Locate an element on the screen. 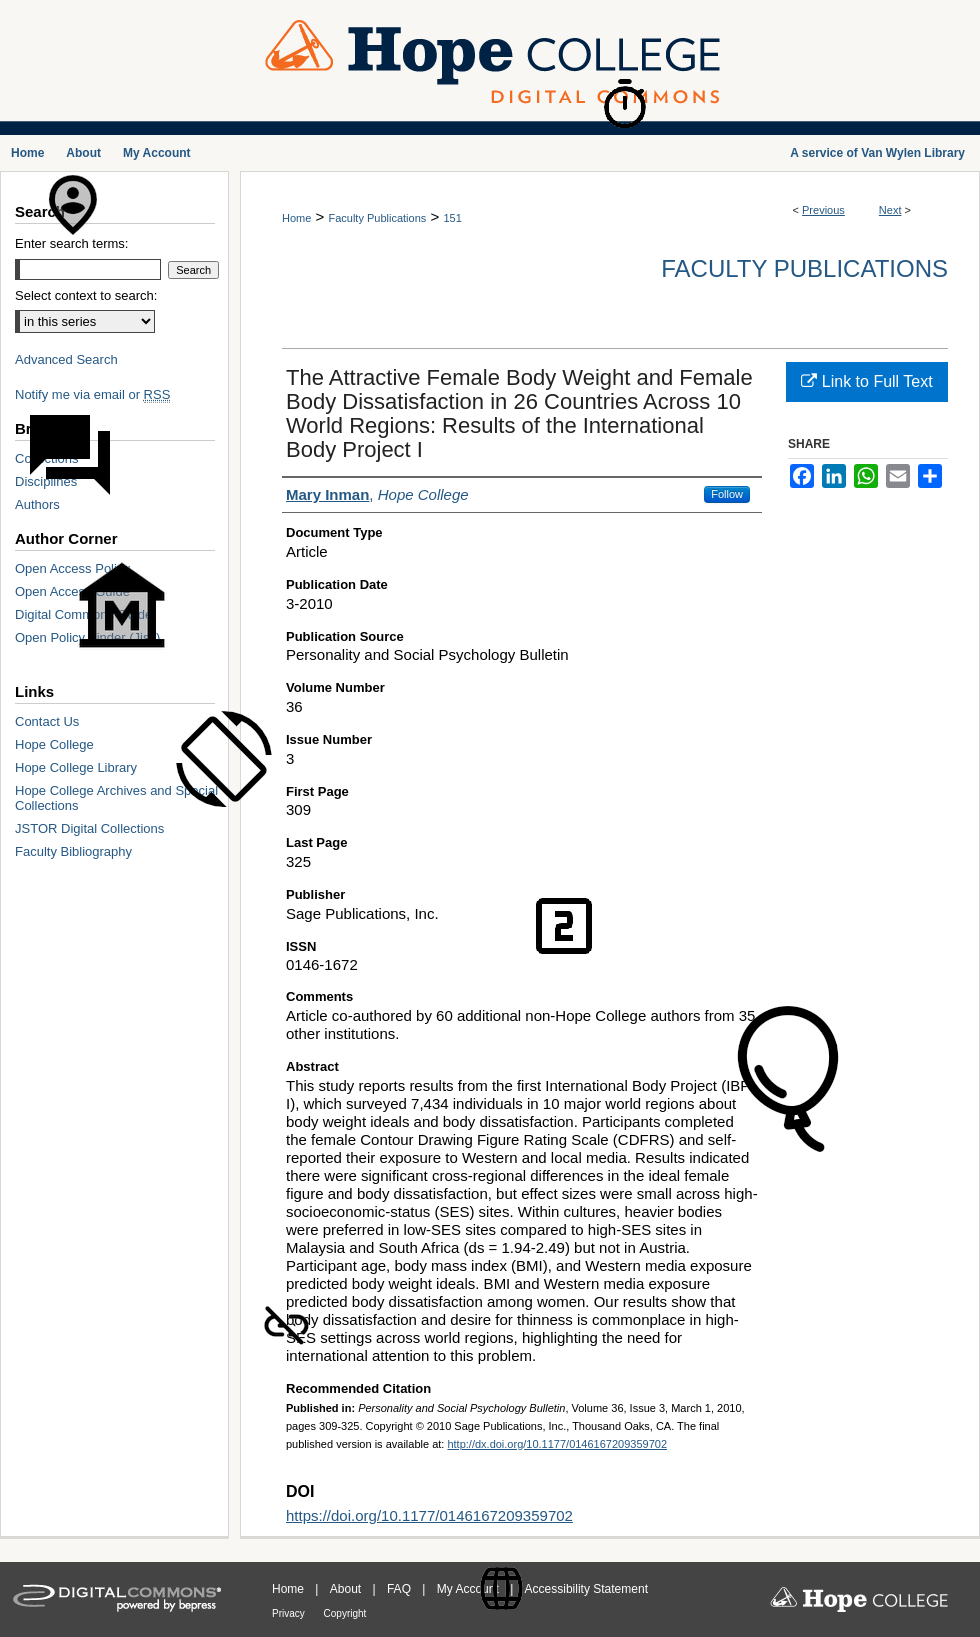  view nearby museums on the map is located at coordinates (122, 605).